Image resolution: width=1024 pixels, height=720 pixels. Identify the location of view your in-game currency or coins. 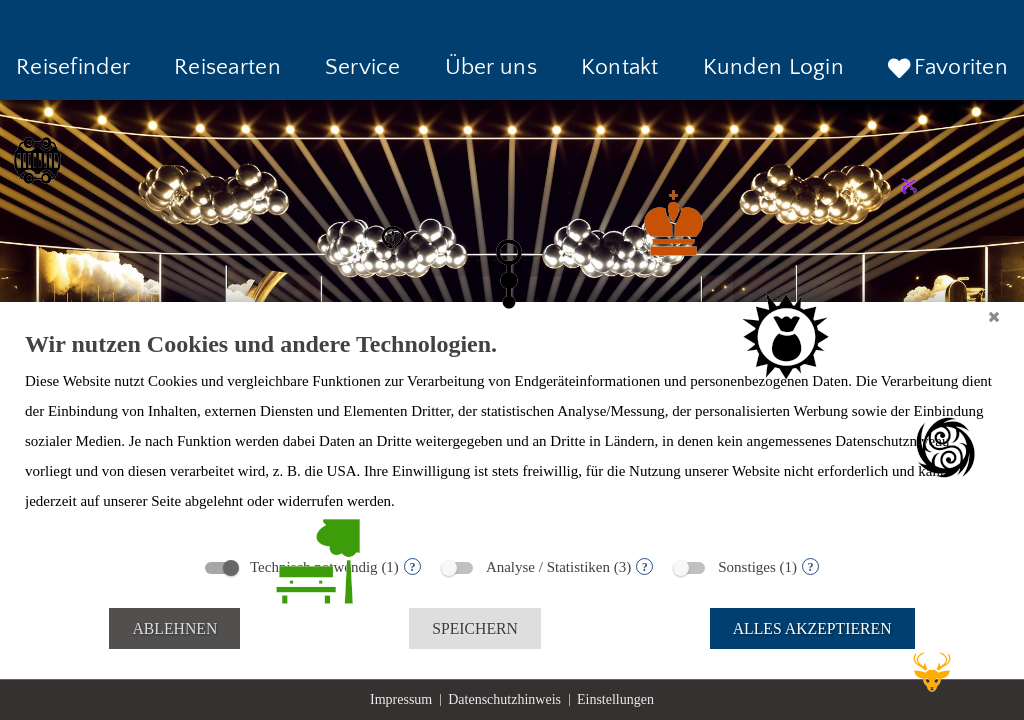
(785, 335).